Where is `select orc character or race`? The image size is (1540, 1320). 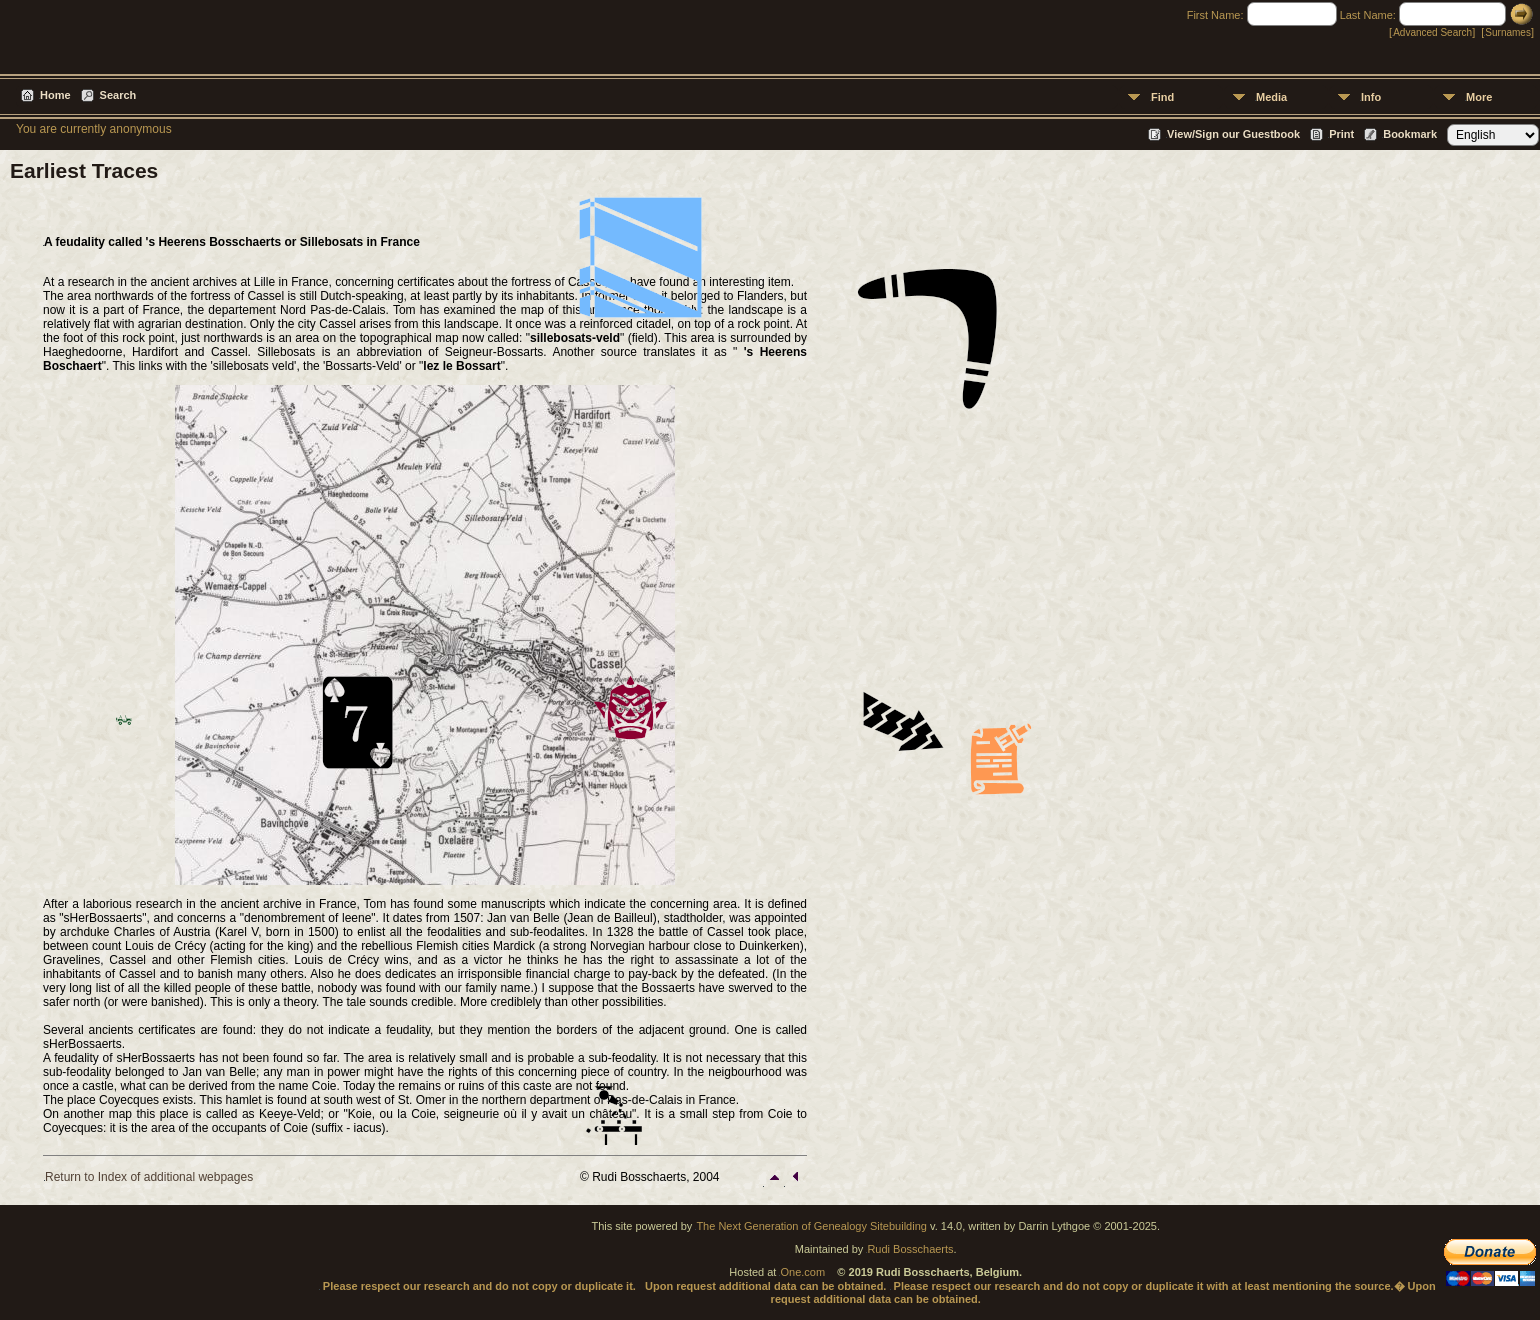 select orc character or race is located at coordinates (630, 707).